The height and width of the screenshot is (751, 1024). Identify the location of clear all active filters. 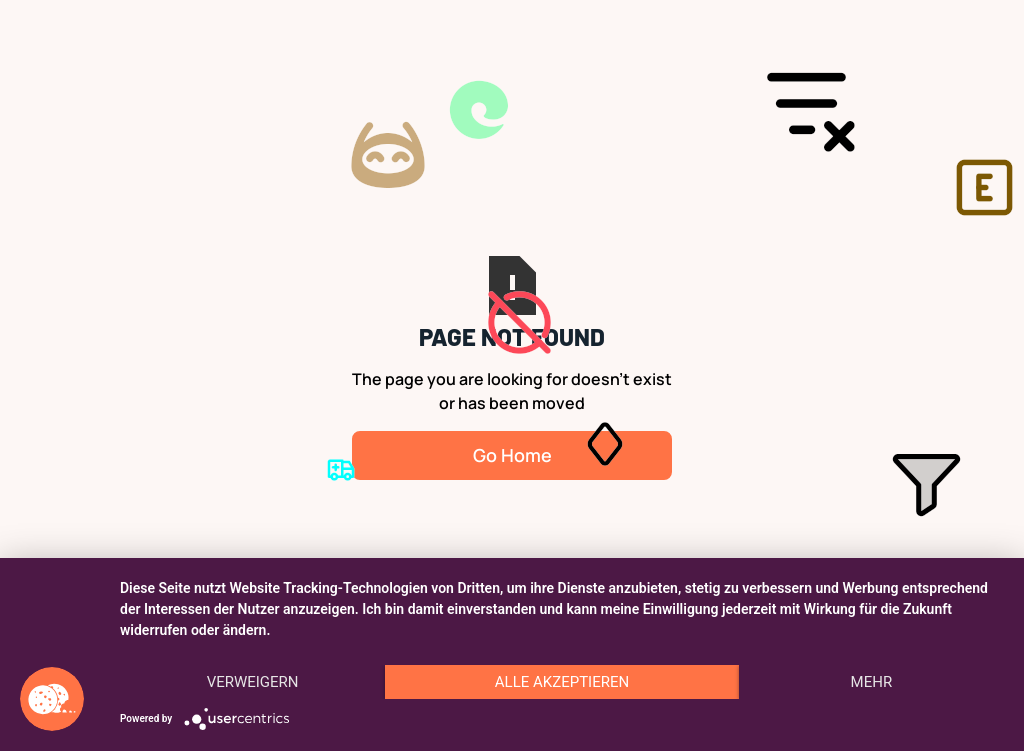
(806, 103).